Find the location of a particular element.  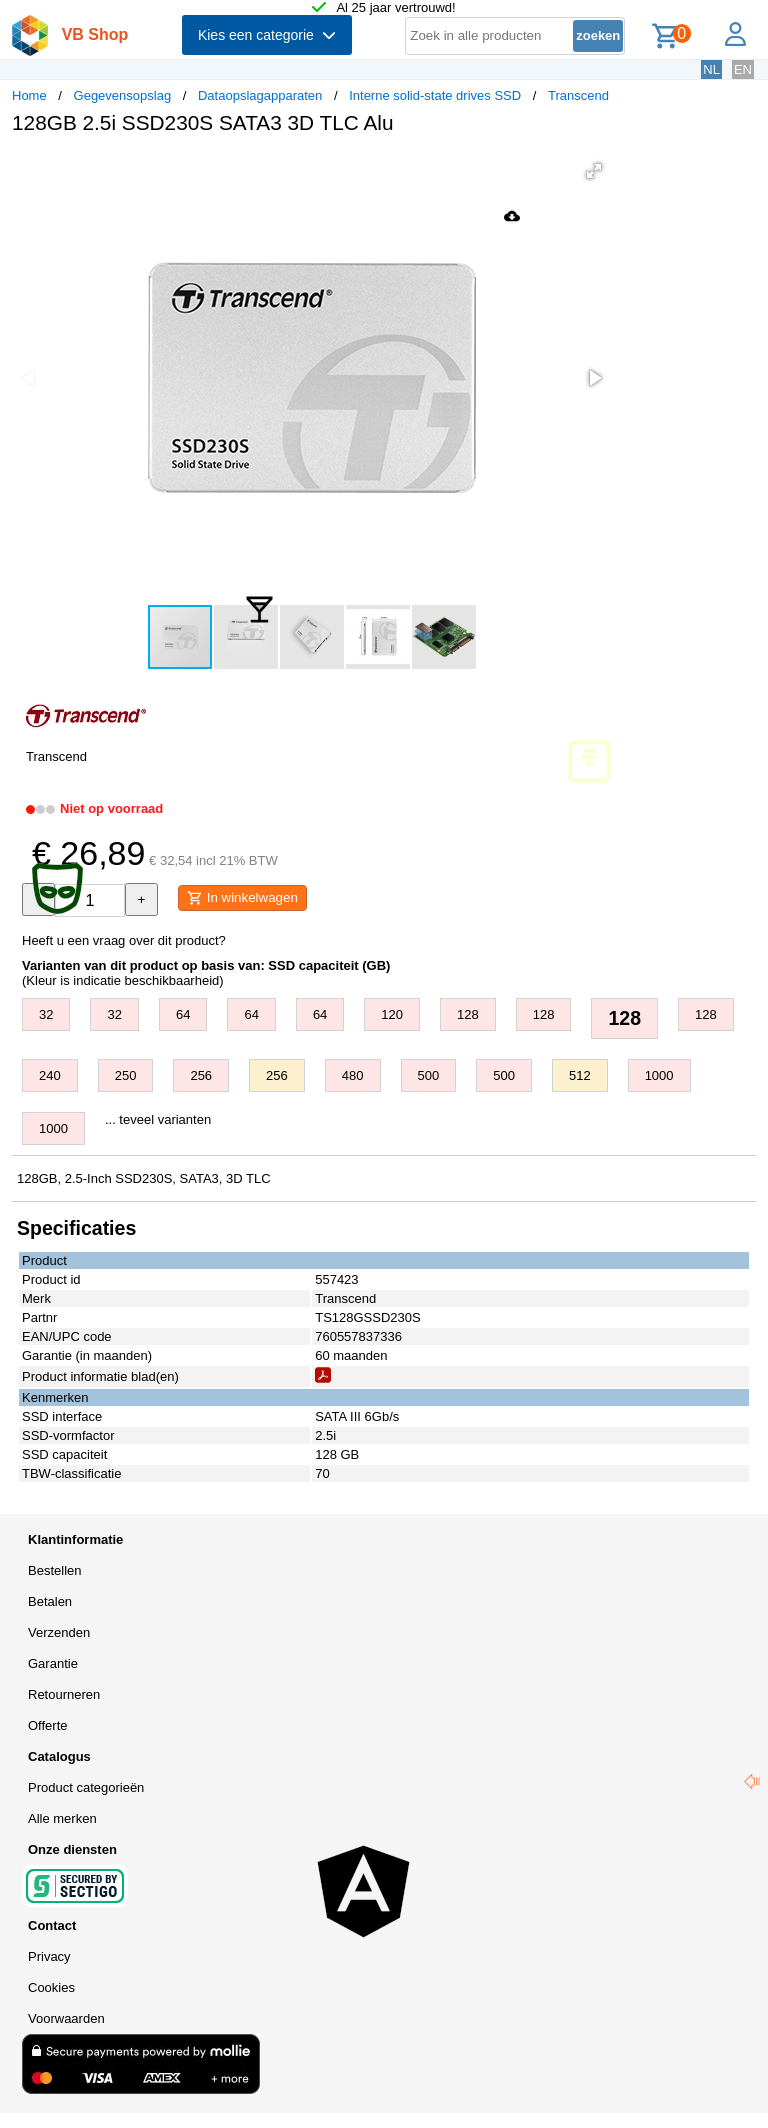

angular framework logo is located at coordinates (363, 1891).